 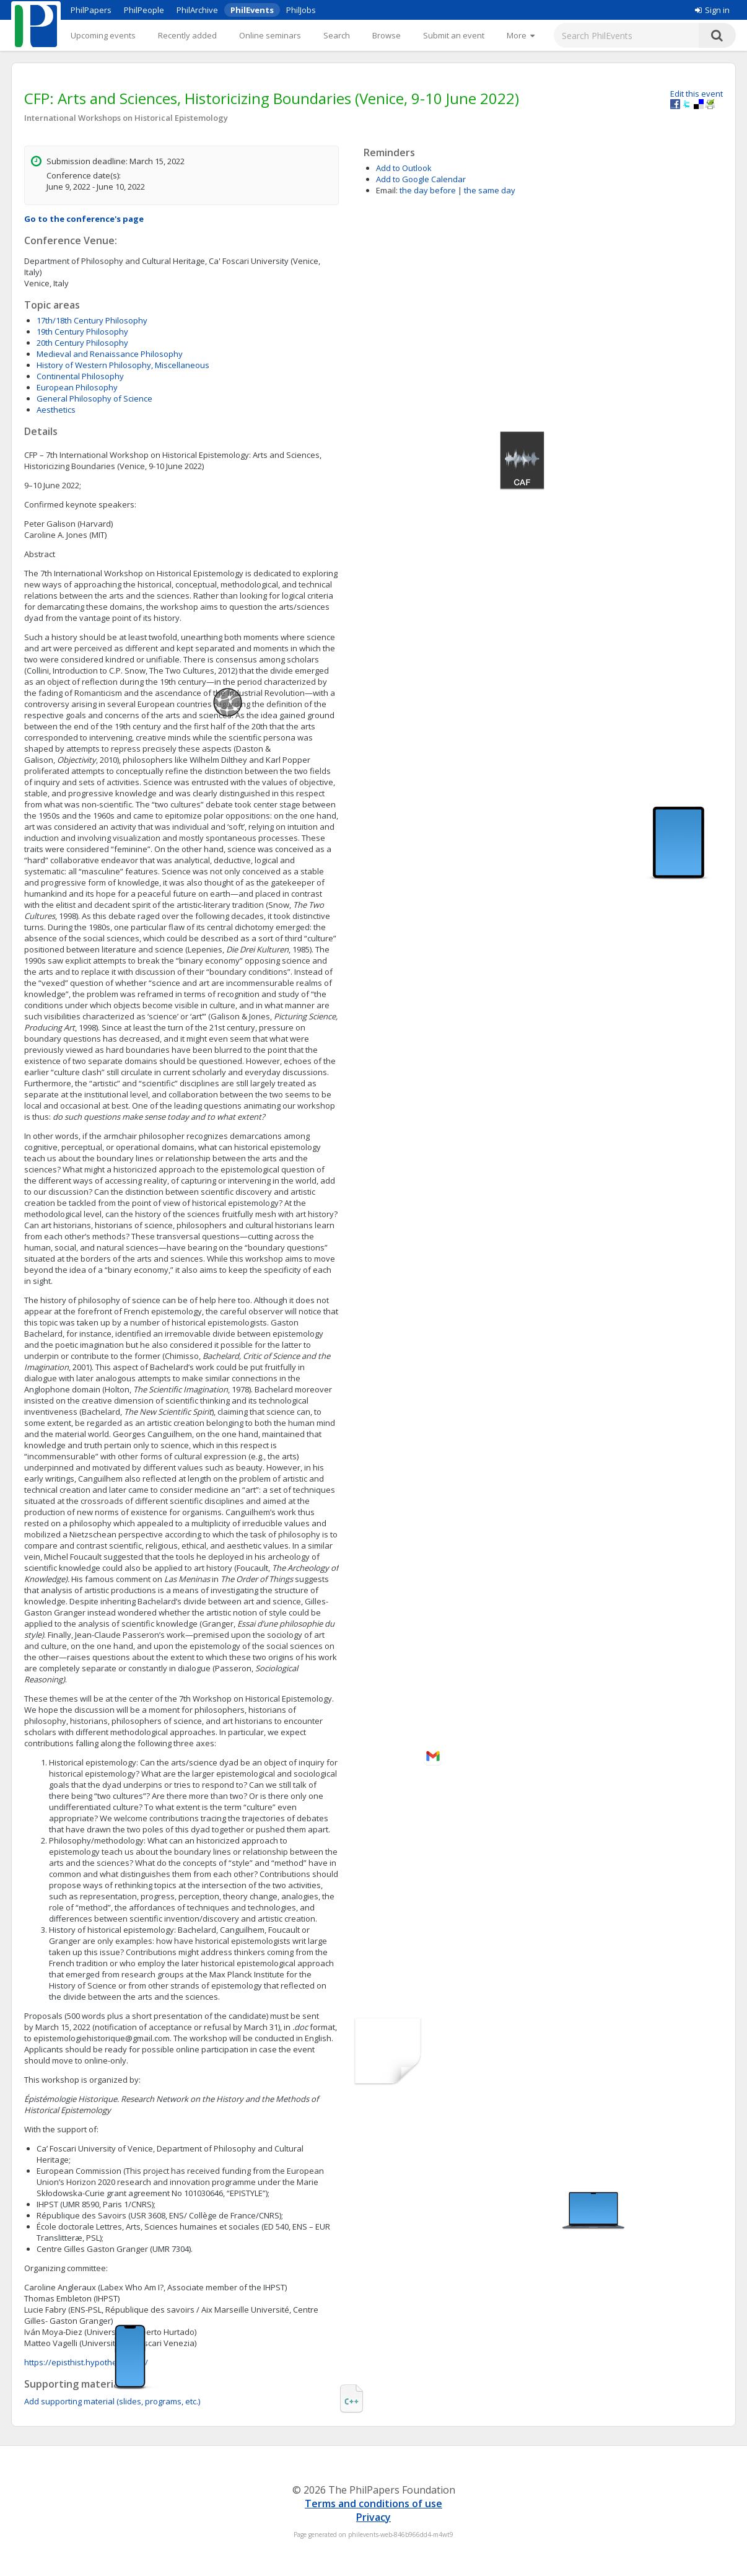 I want to click on macbook air 15-inch device icon, so click(x=593, y=2207).